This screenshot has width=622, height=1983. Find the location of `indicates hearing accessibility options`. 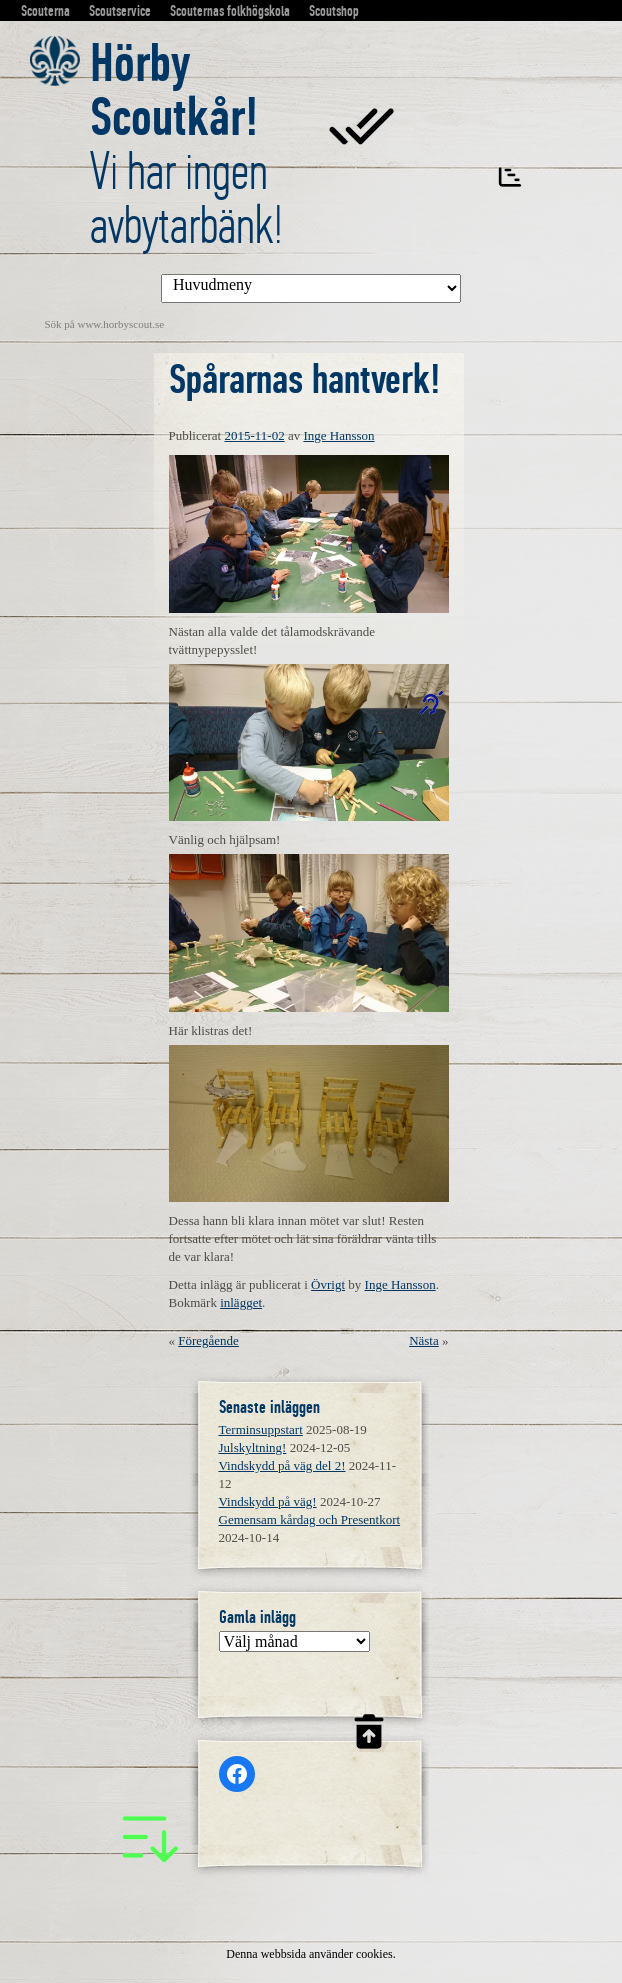

indicates hearing accessibility options is located at coordinates (431, 702).